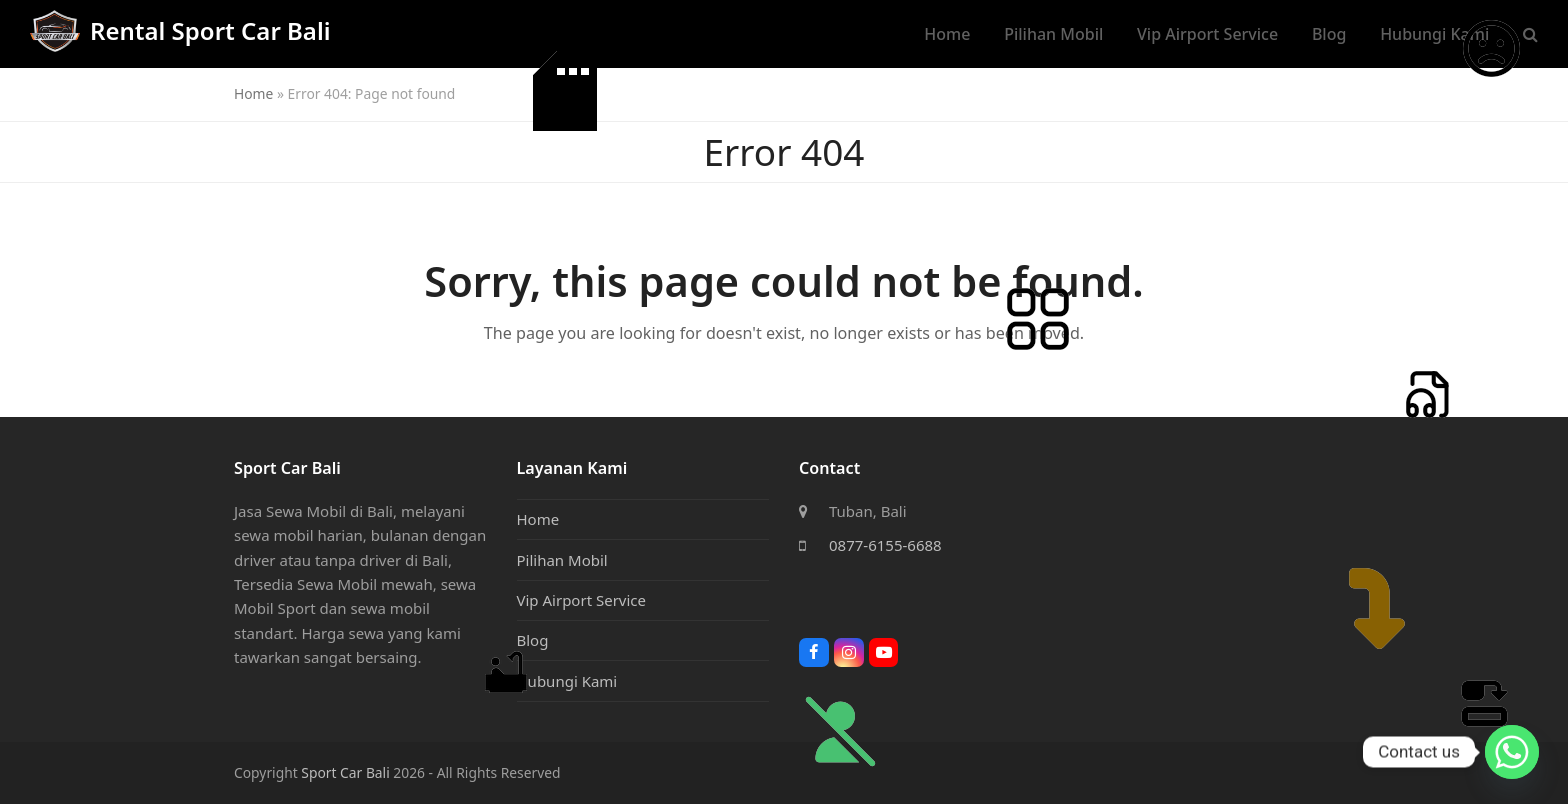  Describe the element at coordinates (1379, 608) in the screenshot. I see `navigate to the next item below` at that location.